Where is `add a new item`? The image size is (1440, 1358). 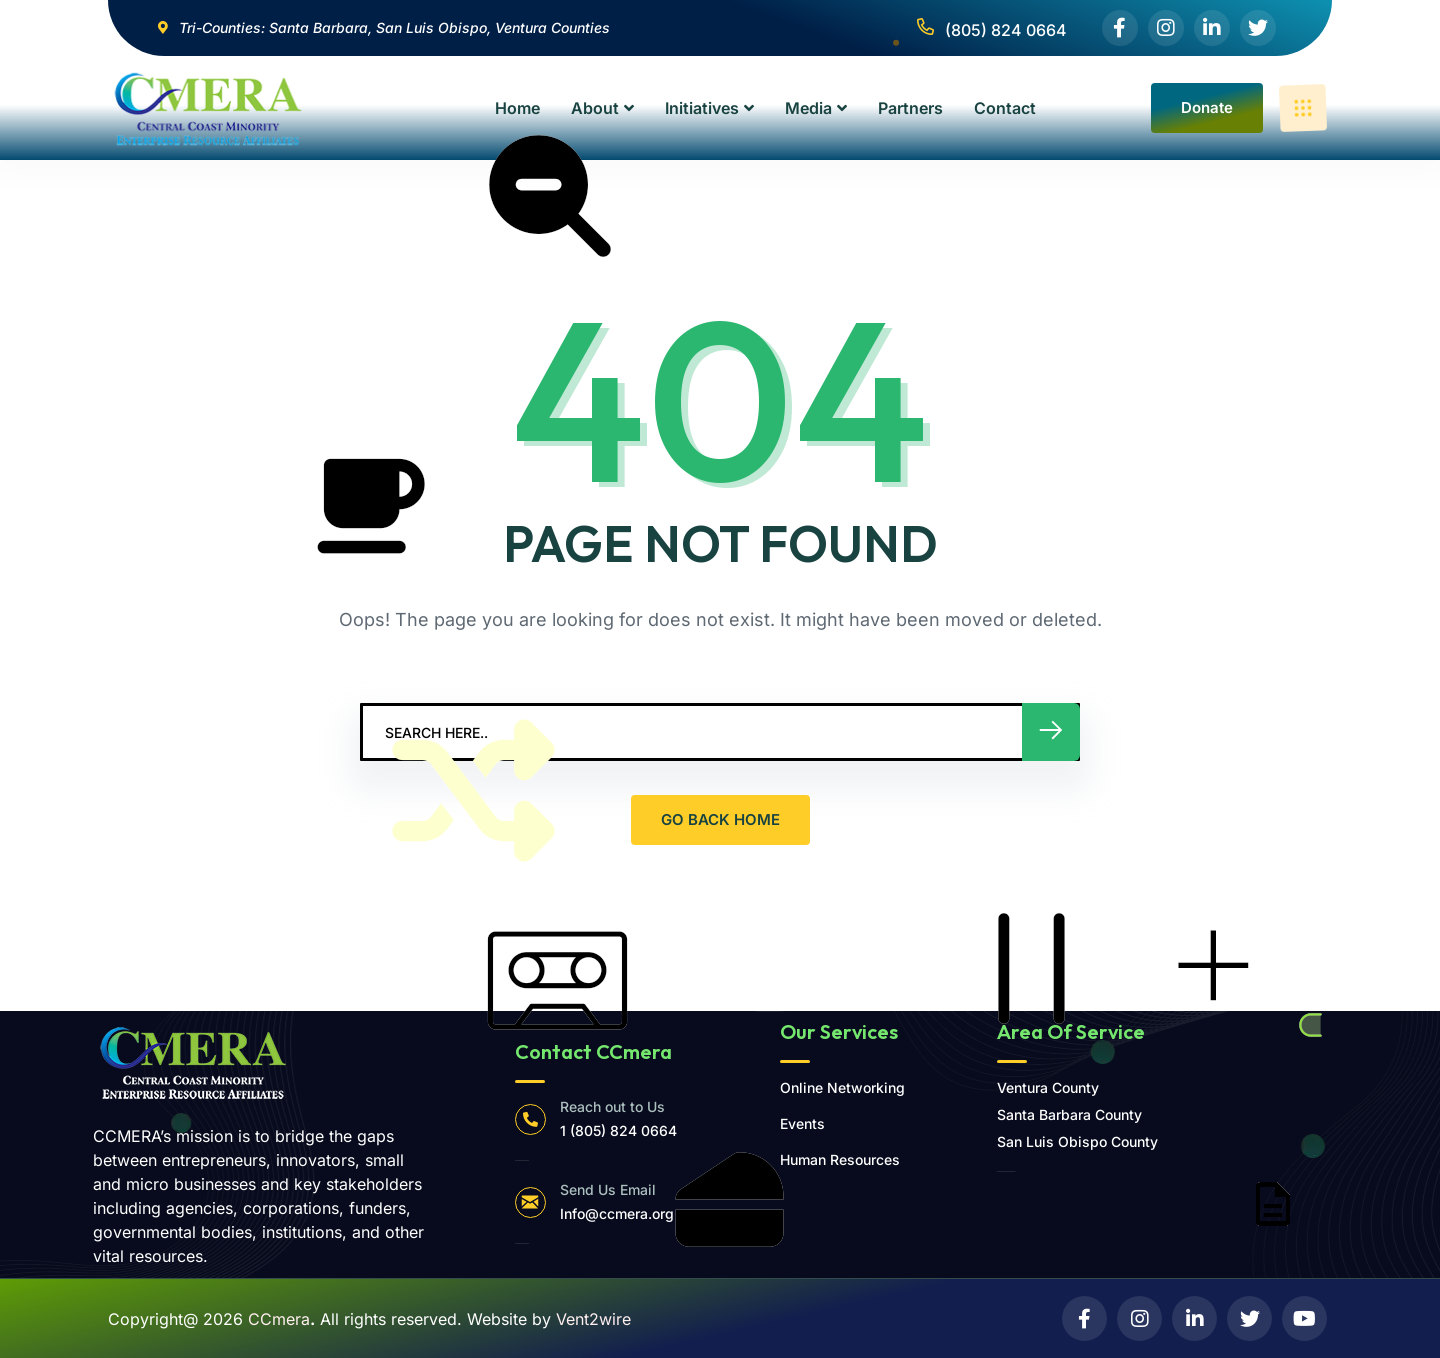
add a new item is located at coordinates (1216, 968).